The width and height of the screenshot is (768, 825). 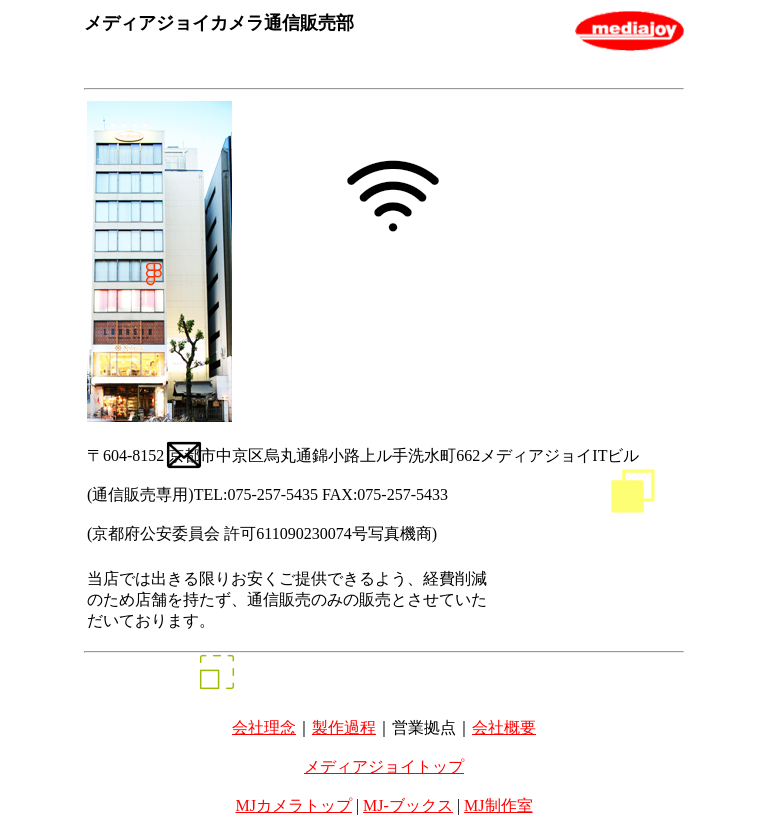 What do you see at coordinates (153, 273) in the screenshot?
I see `open figma design file` at bounding box center [153, 273].